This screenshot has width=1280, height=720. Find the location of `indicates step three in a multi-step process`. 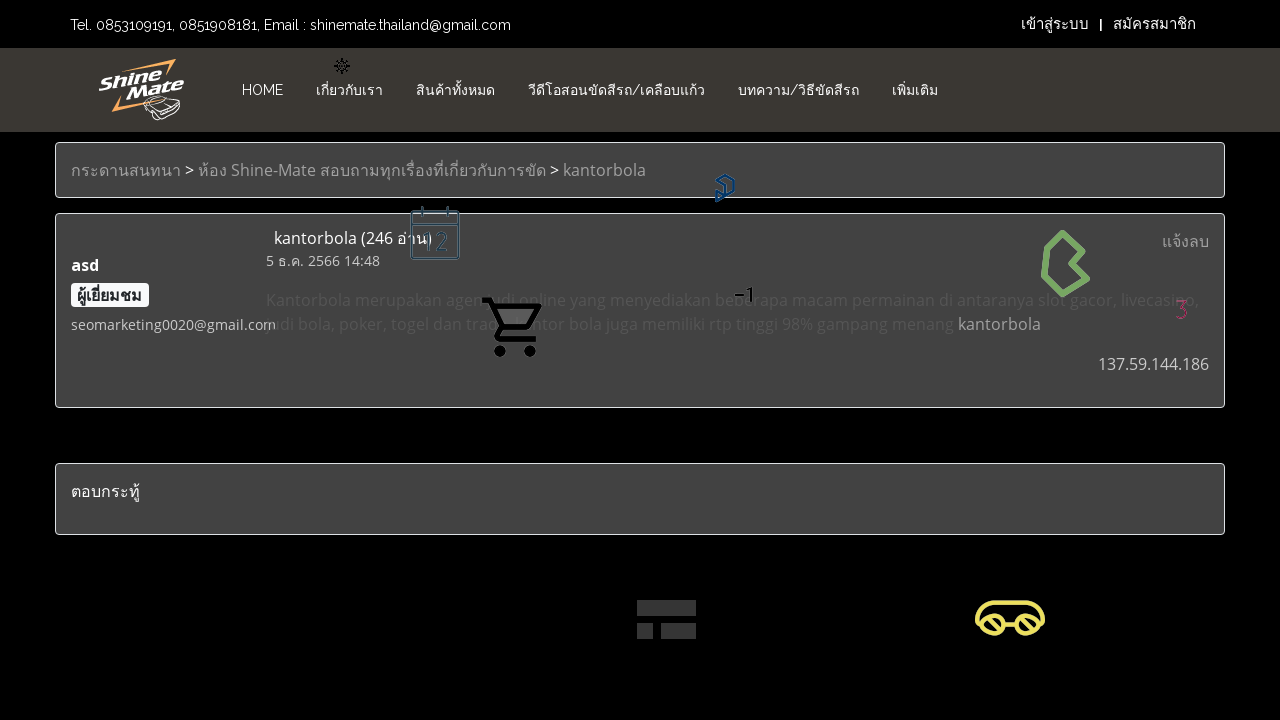

indicates step three in a multi-step process is located at coordinates (1181, 309).